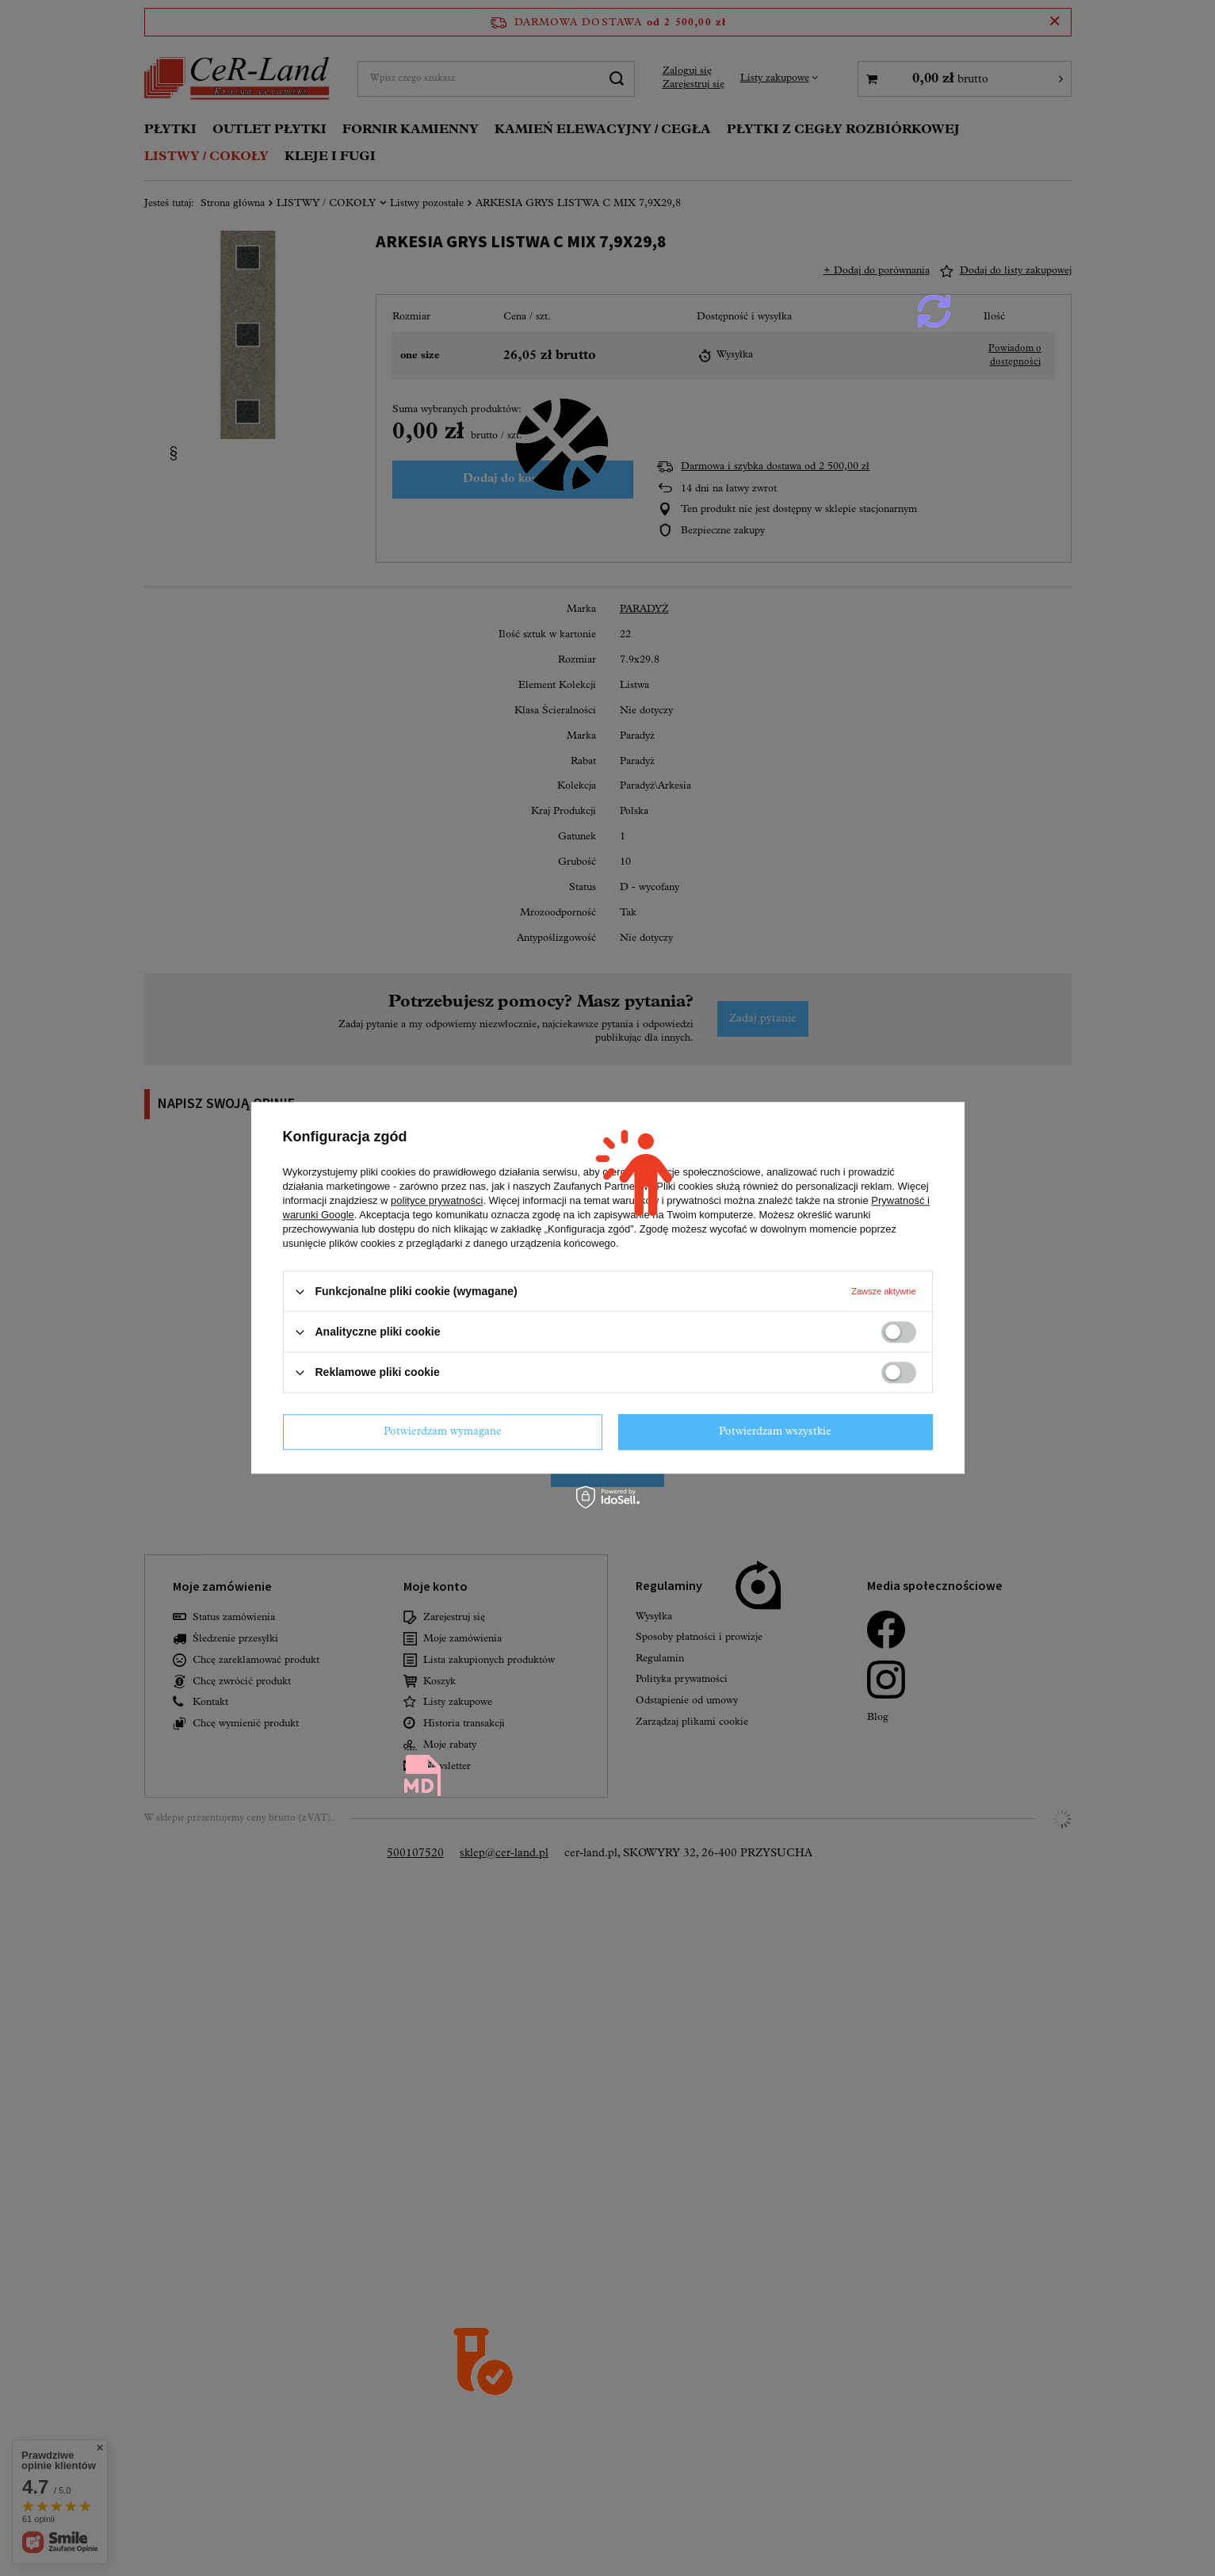 The image size is (1215, 2576). Describe the element at coordinates (758, 1584) in the screenshot. I see `rev.com logo - access transcription and captioning services` at that location.